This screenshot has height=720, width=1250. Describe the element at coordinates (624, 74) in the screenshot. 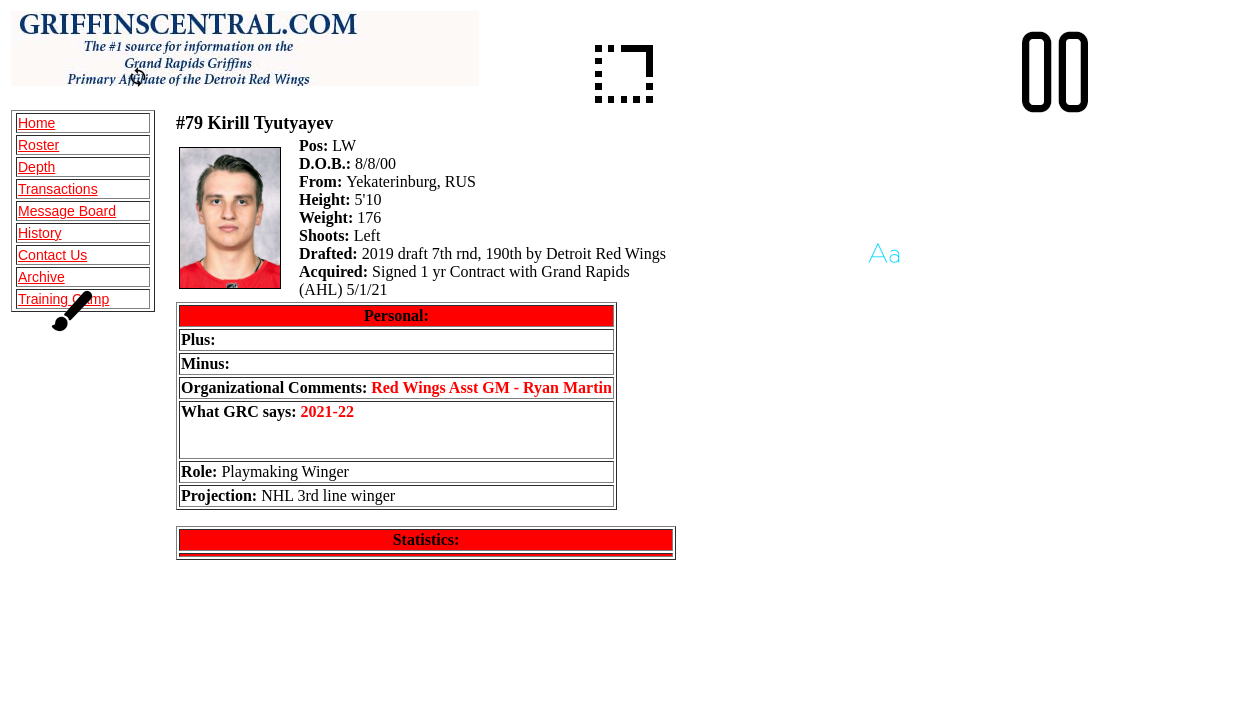

I see `adjust corner radius of a shape or element` at that location.